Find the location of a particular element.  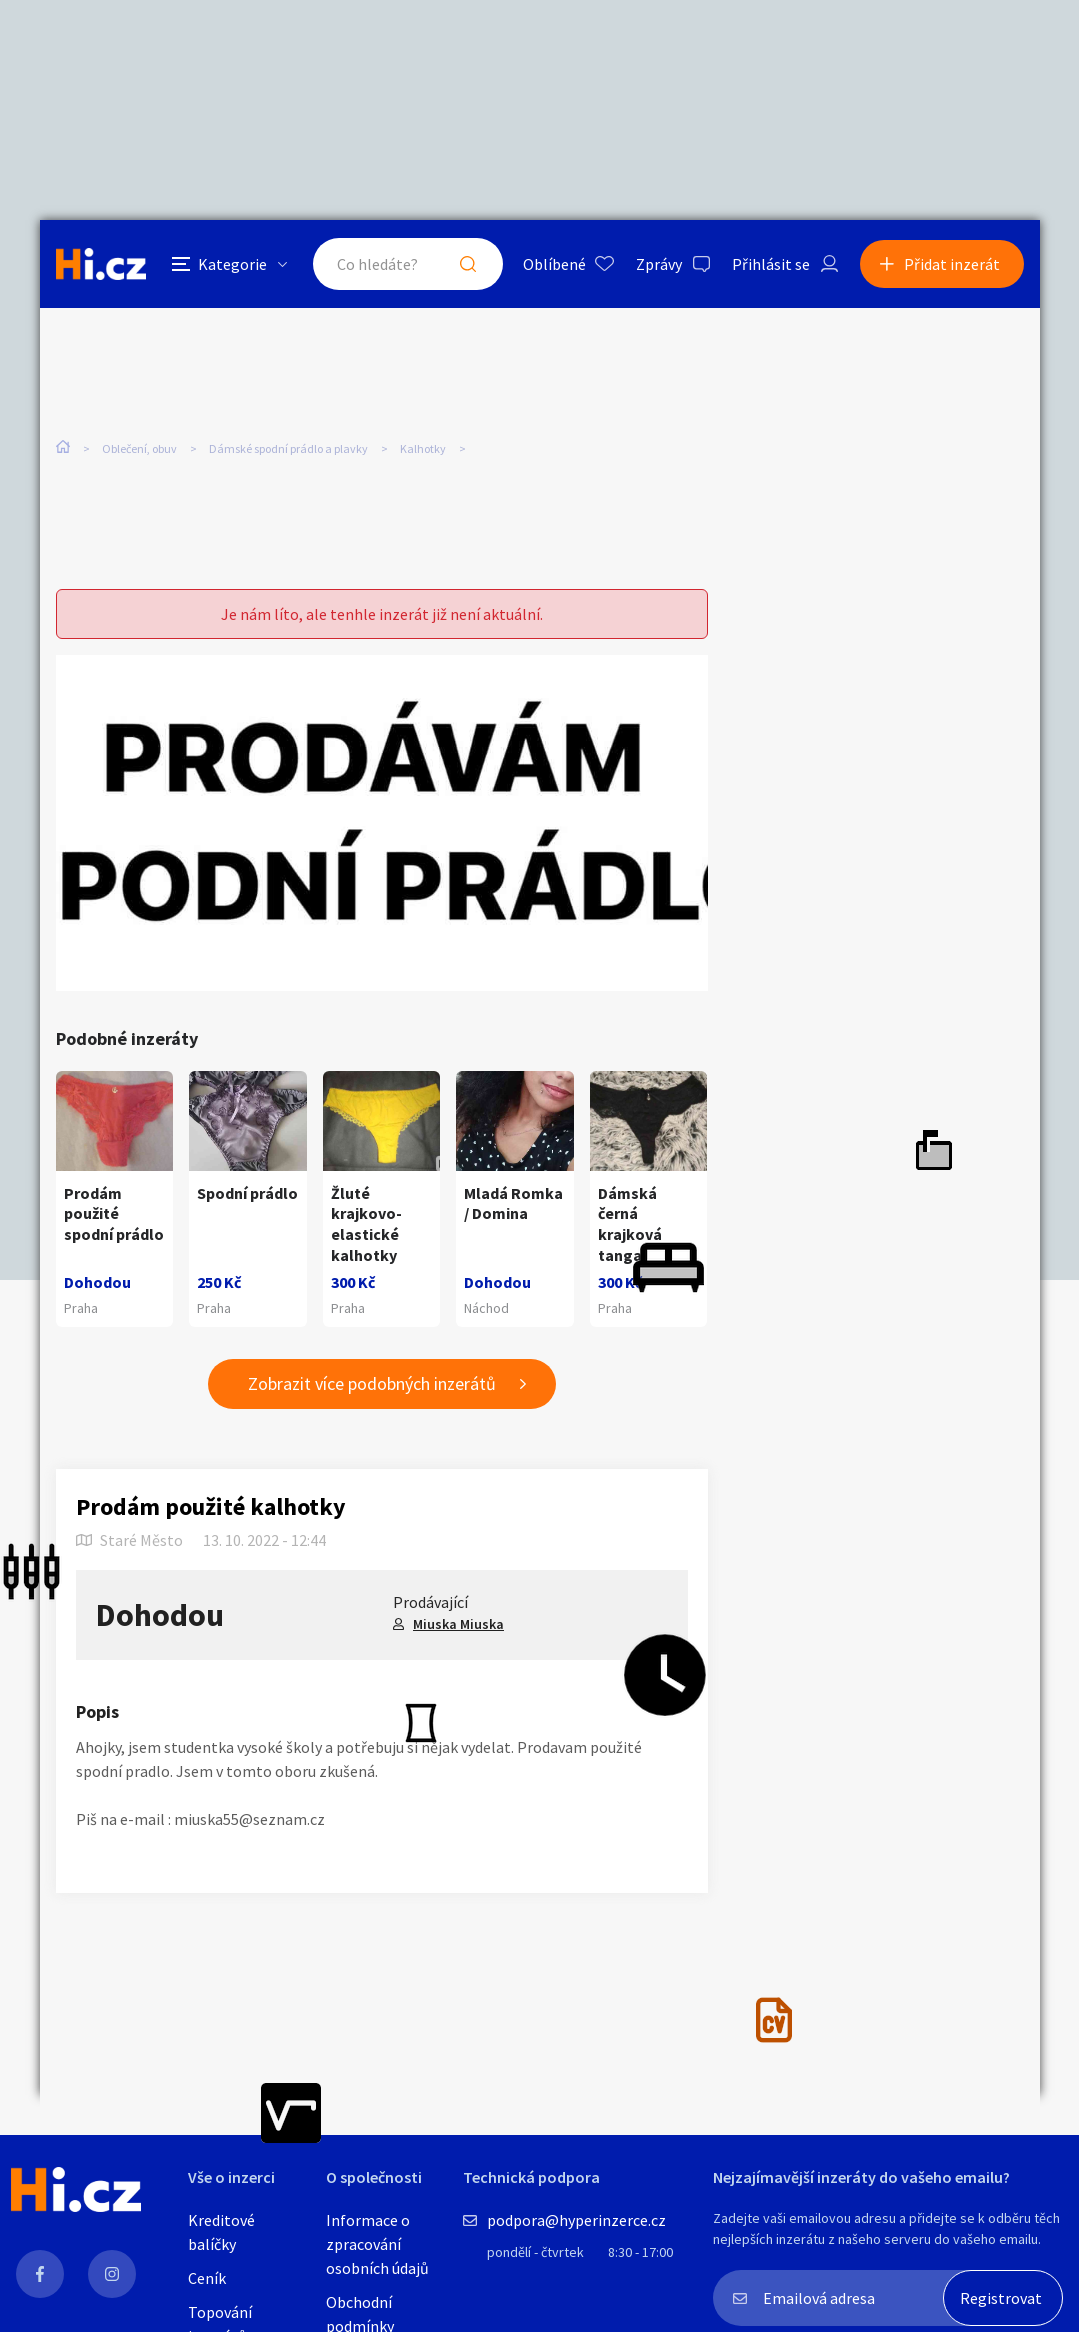

insert square root symbol is located at coordinates (291, 2113).